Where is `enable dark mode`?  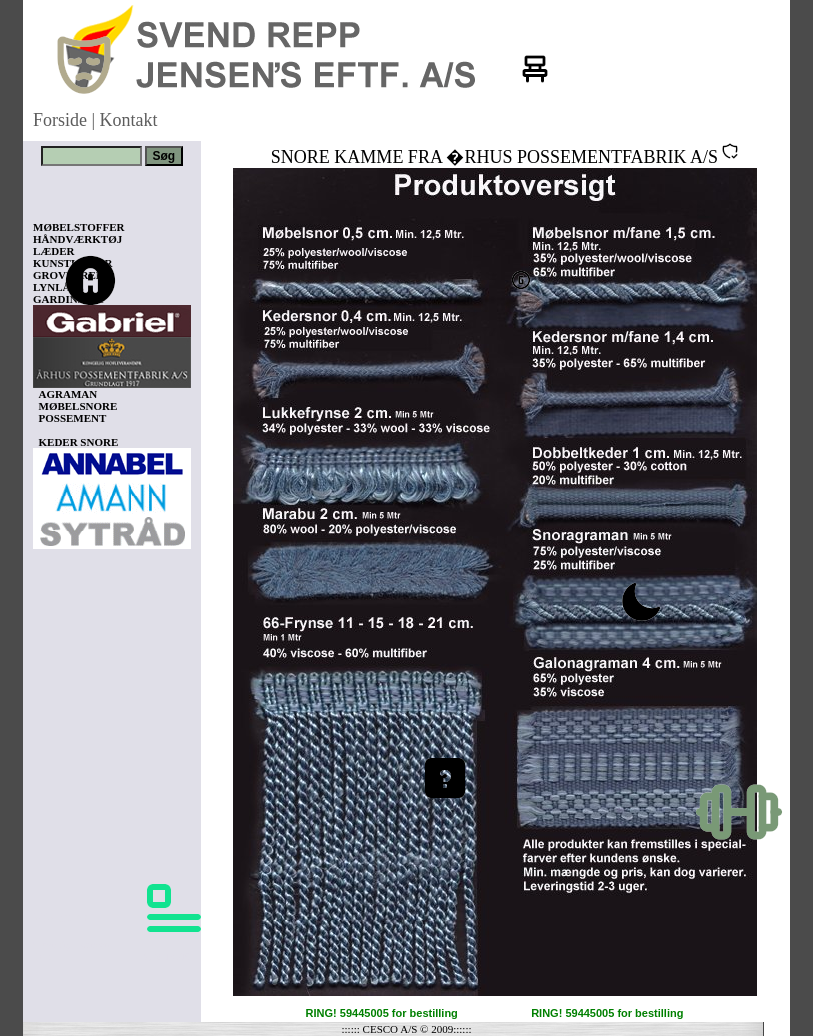
enable dark mode is located at coordinates (640, 602).